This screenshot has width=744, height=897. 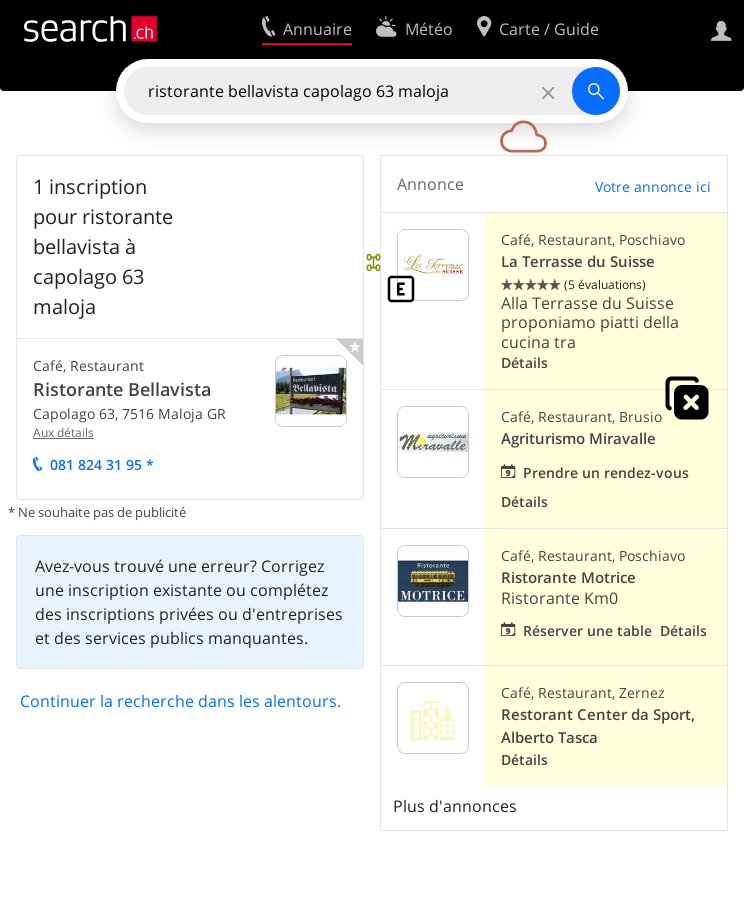 I want to click on cancel or remove copied content, so click(x=687, y=398).